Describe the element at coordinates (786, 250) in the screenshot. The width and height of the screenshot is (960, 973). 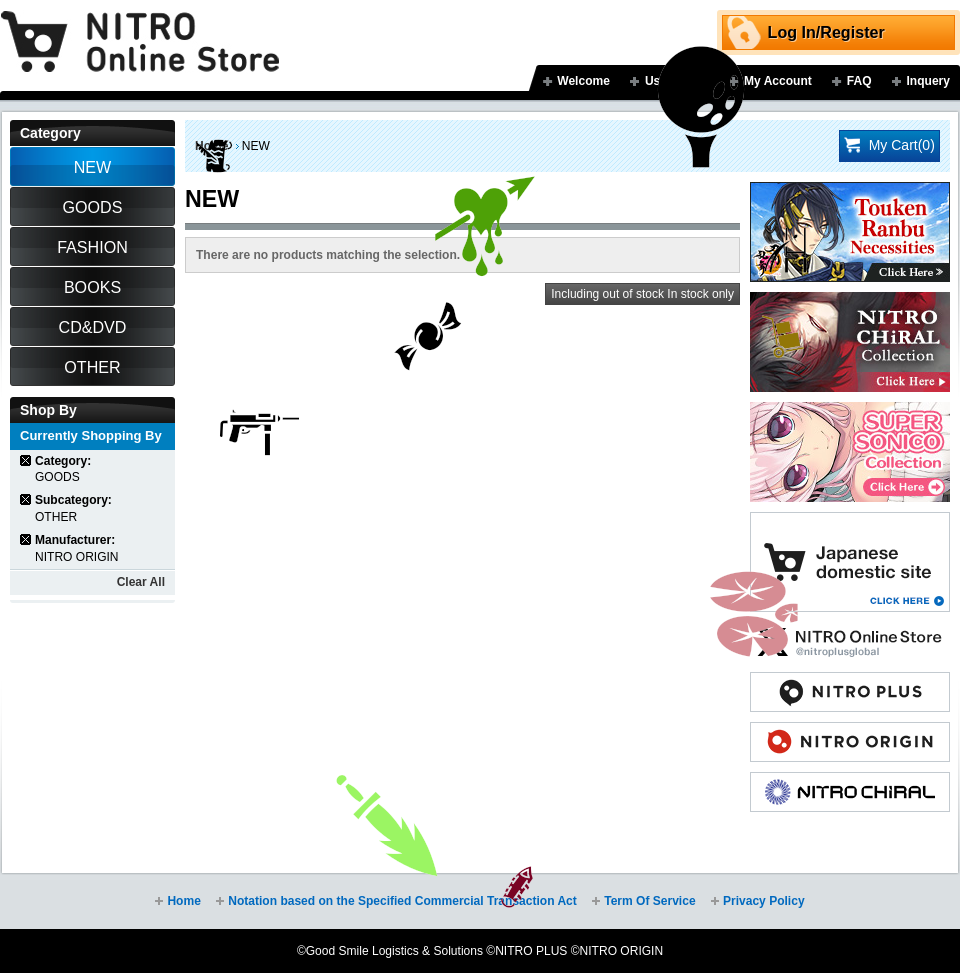
I see `indicates a successful rugby conversion kick` at that location.